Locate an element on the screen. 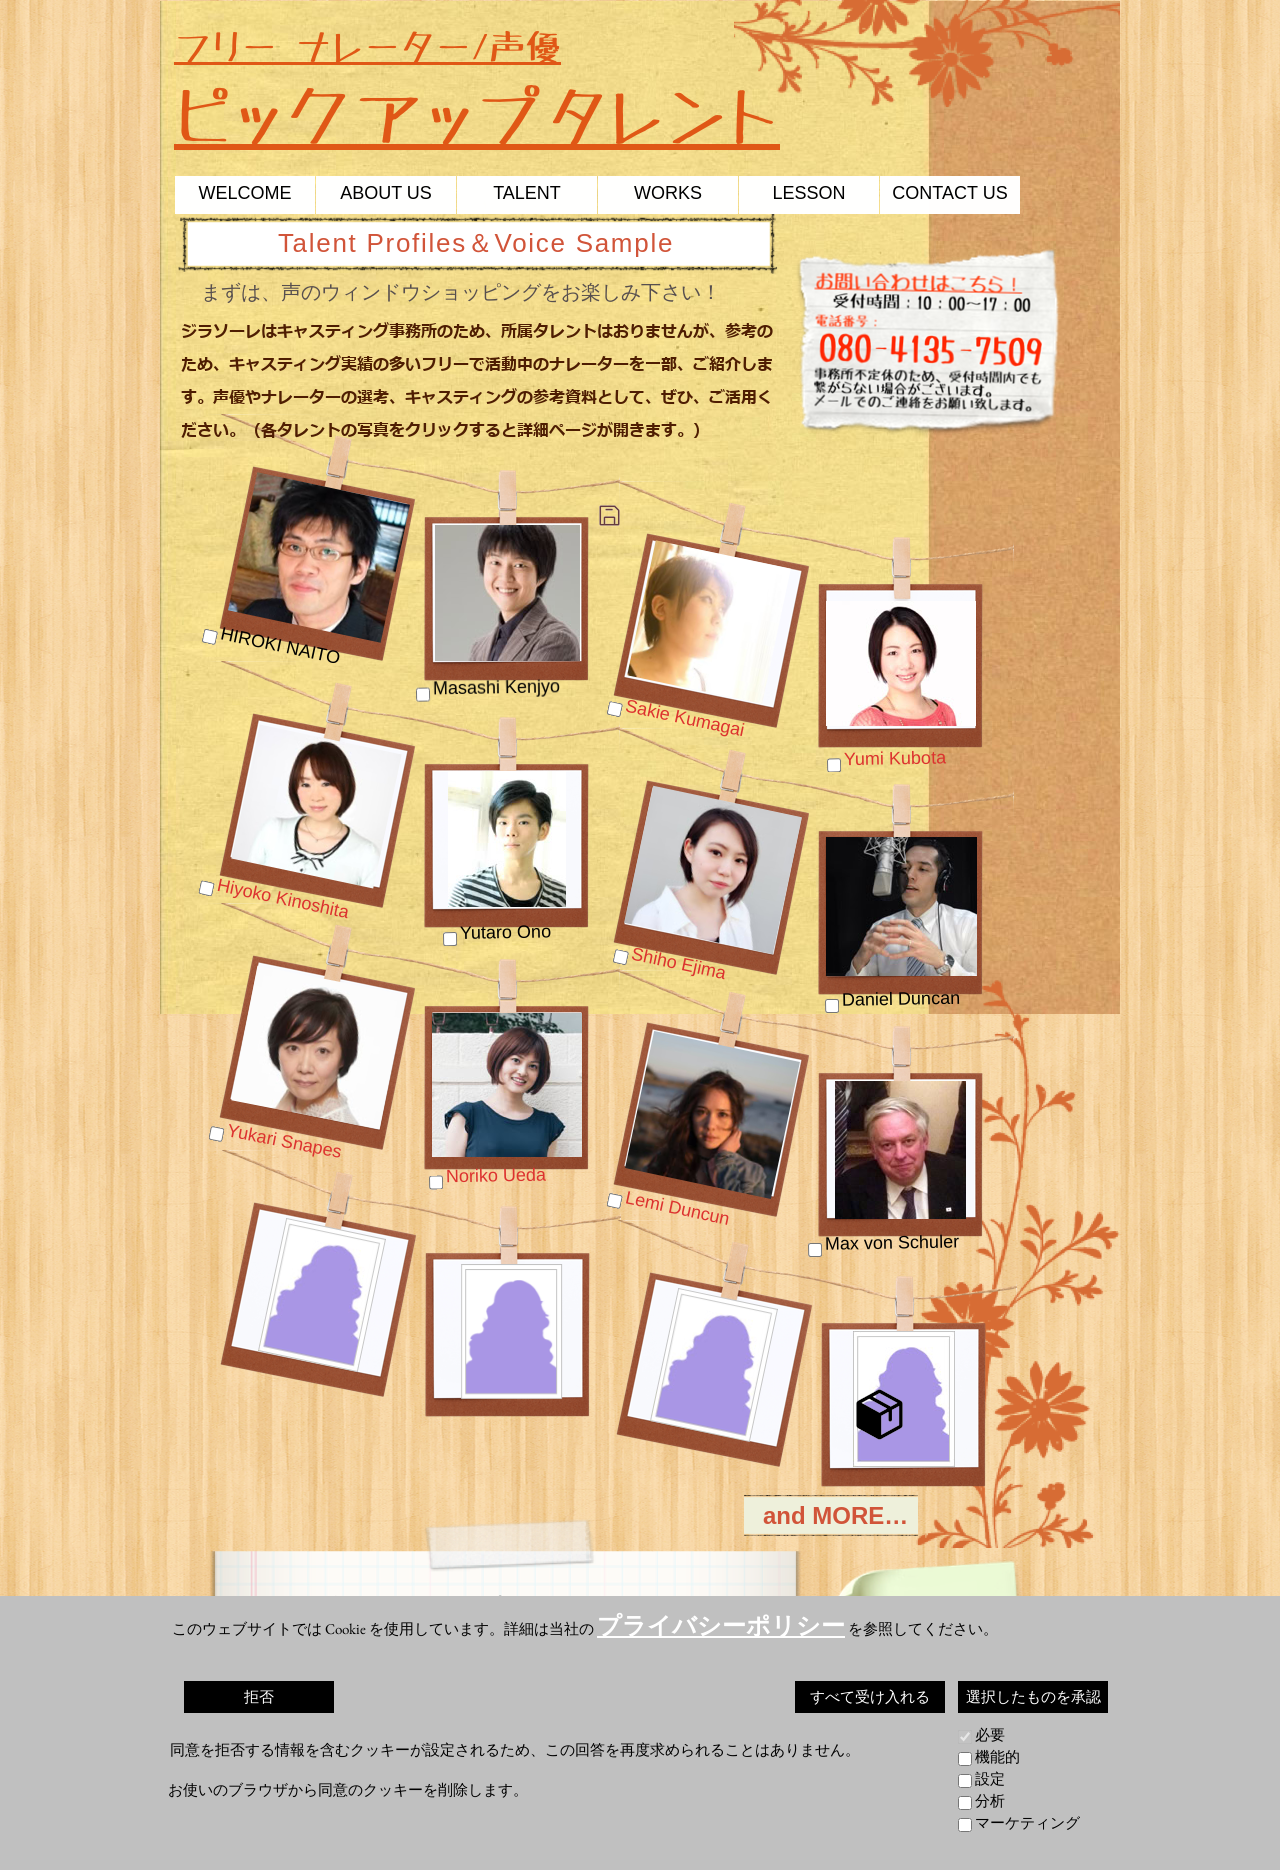 The width and height of the screenshot is (1280, 1870). save current file or document is located at coordinates (609, 515).